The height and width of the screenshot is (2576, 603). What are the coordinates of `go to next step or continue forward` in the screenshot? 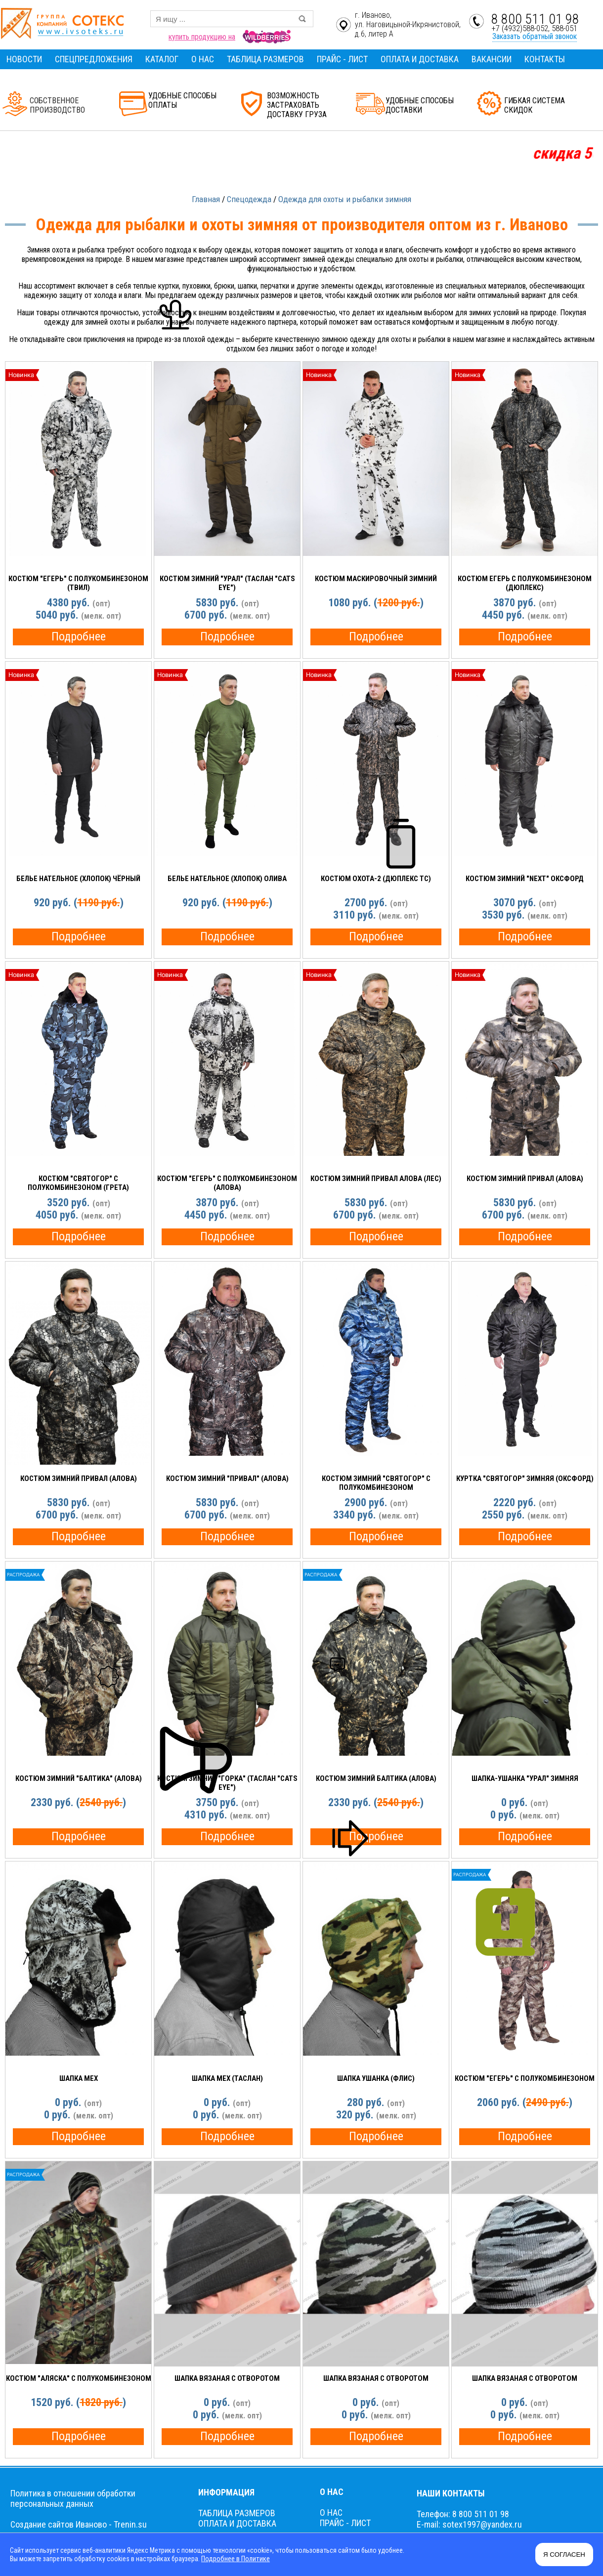 It's located at (349, 1838).